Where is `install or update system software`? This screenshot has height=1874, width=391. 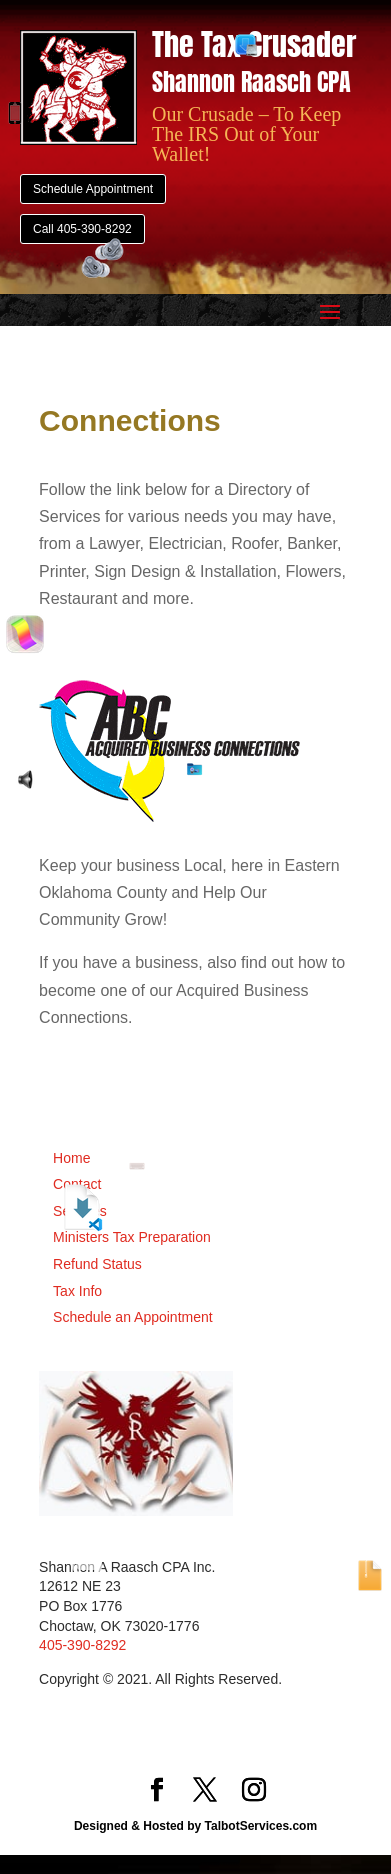
install or update system software is located at coordinates (245, 44).